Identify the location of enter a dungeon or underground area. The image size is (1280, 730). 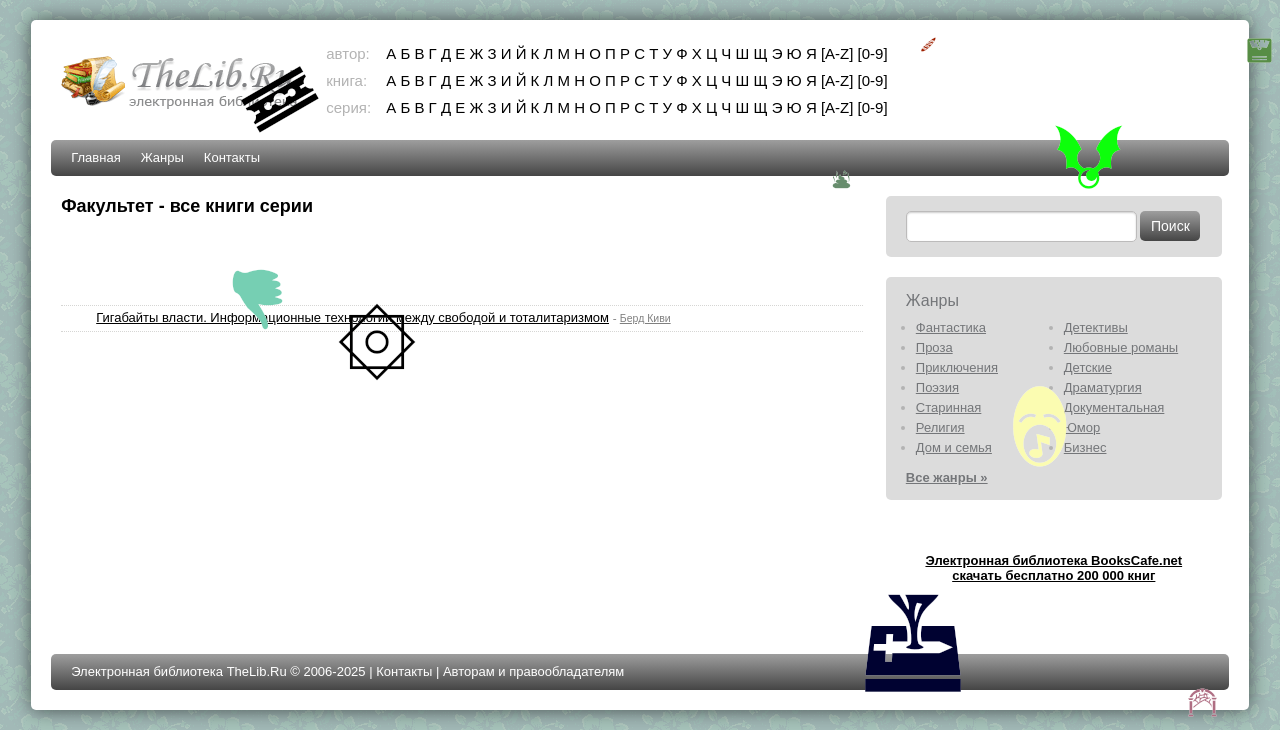
(1202, 702).